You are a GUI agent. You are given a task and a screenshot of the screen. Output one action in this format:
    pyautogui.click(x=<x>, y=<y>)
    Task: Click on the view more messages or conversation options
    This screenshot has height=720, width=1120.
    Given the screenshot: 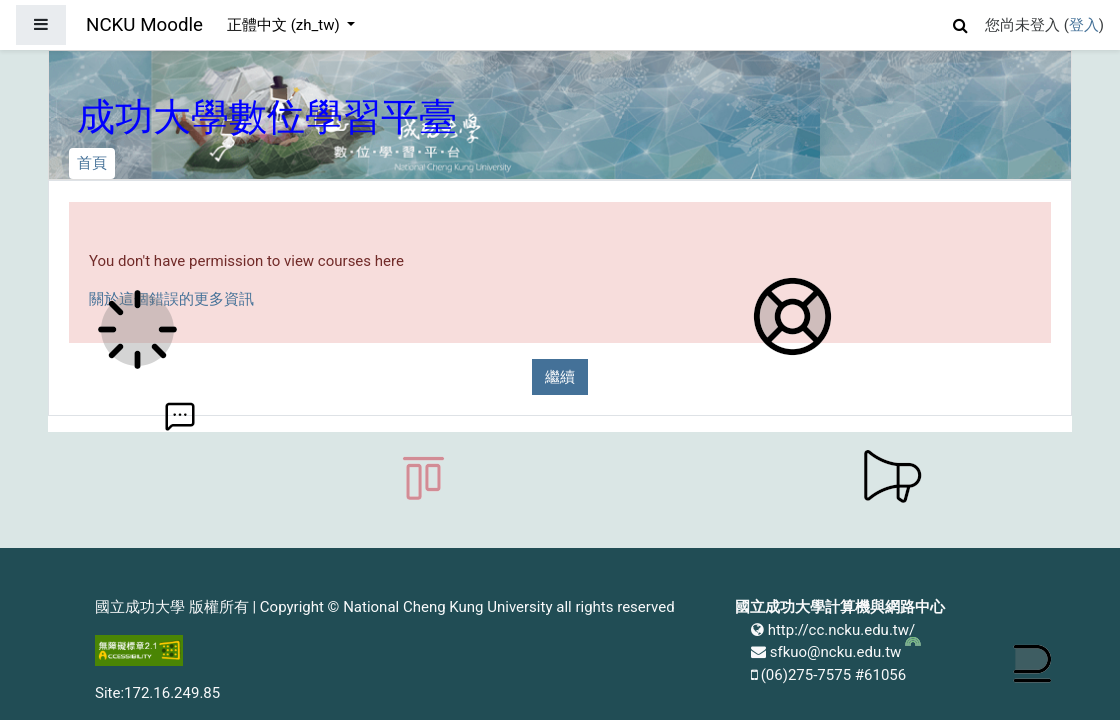 What is the action you would take?
    pyautogui.click(x=180, y=416)
    